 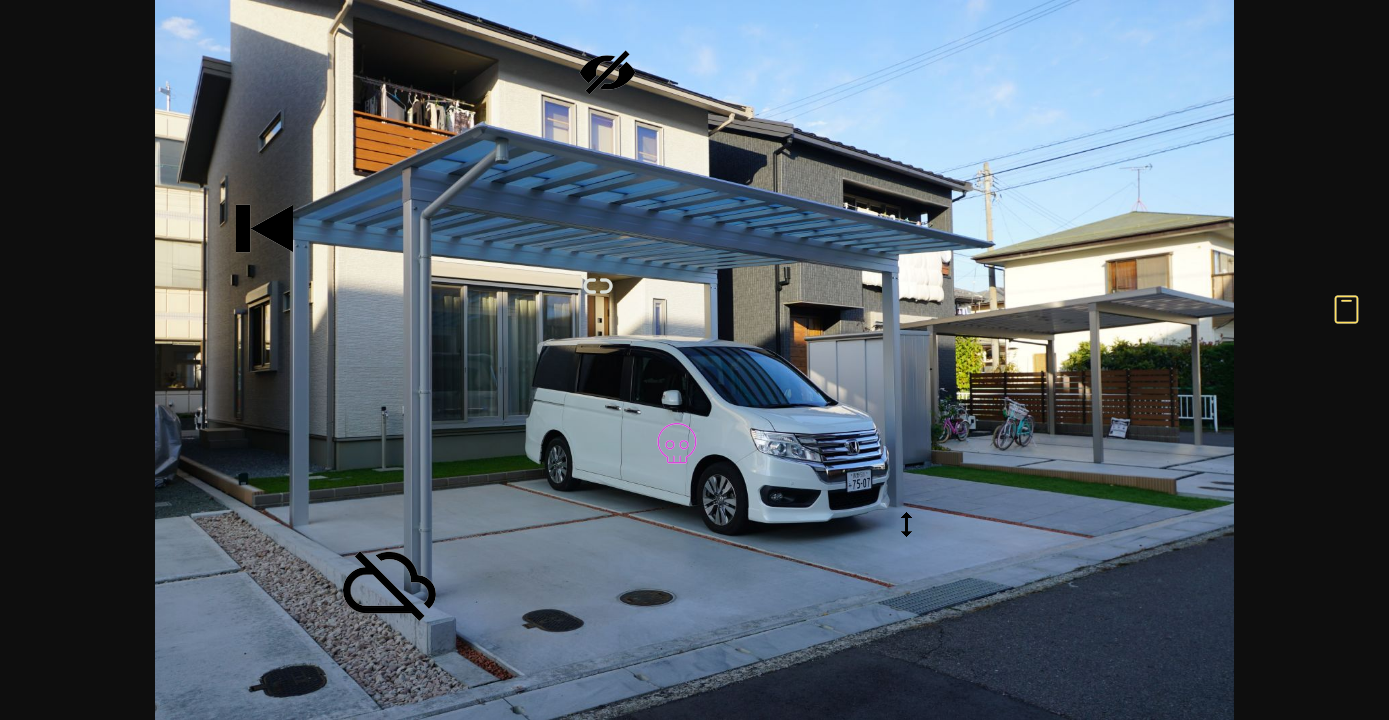 I want to click on tablet device with speaker, so click(x=1346, y=309).